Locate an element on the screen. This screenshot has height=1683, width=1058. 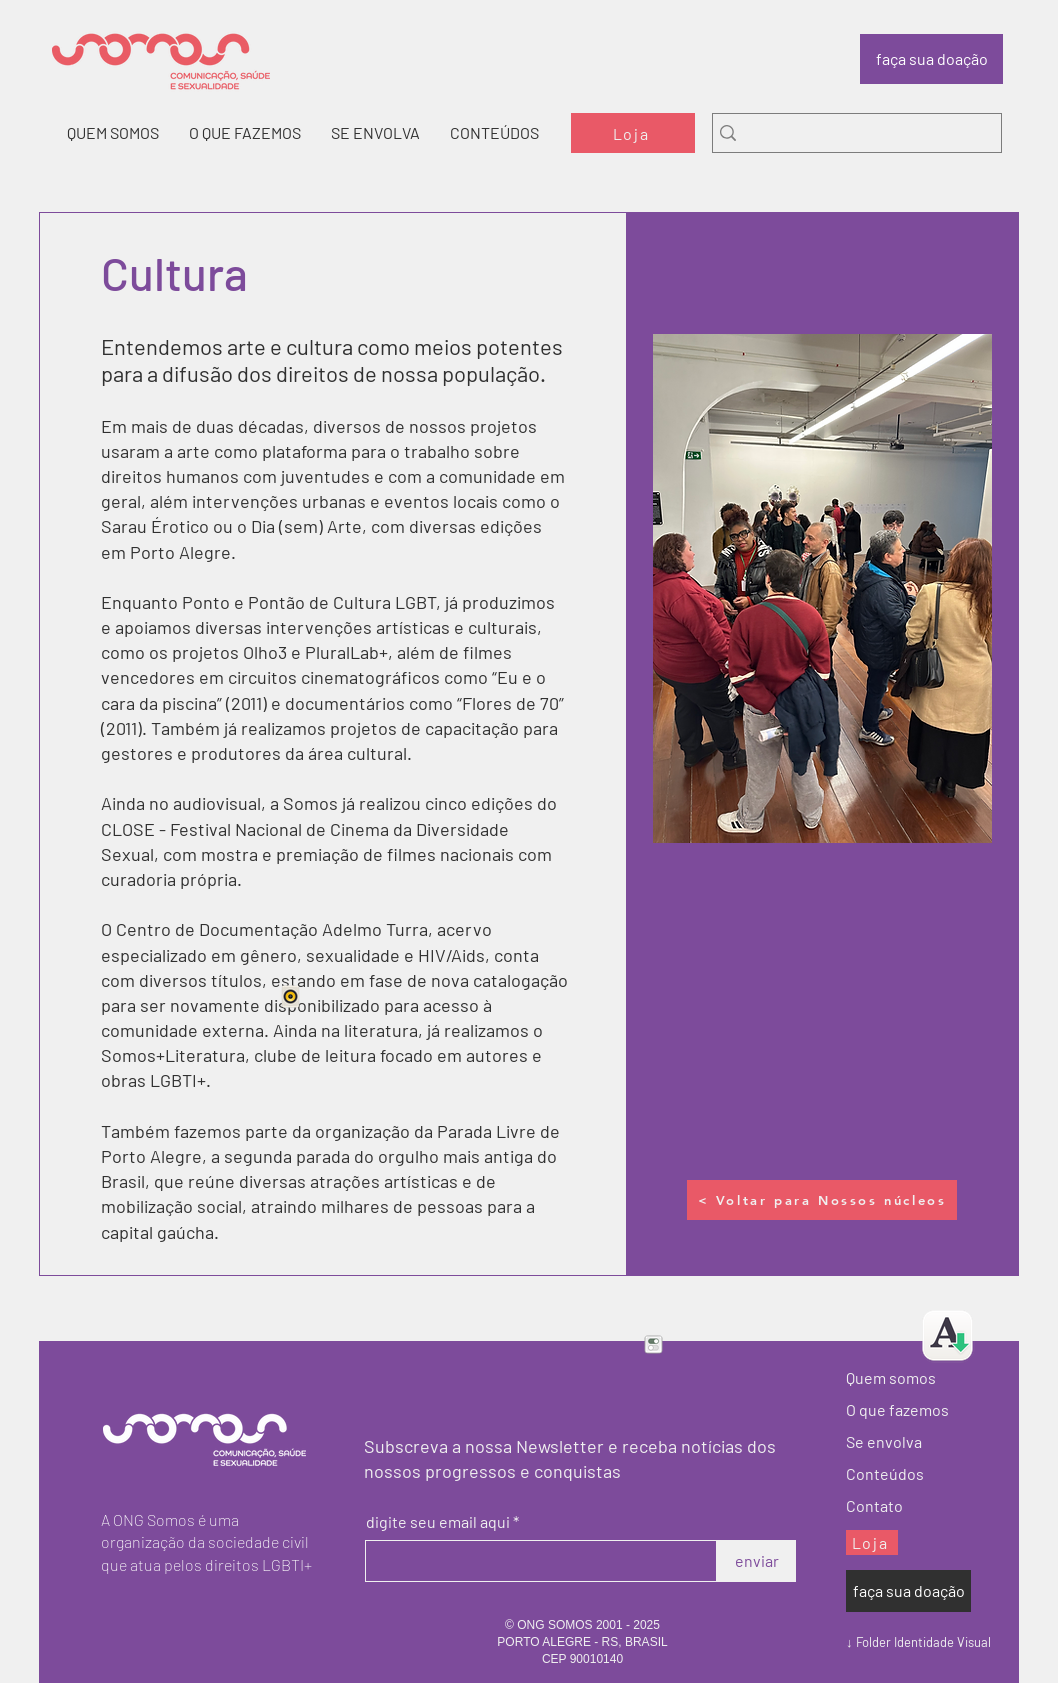
open gnome tweaks to customize desktop settings is located at coordinates (653, 1344).